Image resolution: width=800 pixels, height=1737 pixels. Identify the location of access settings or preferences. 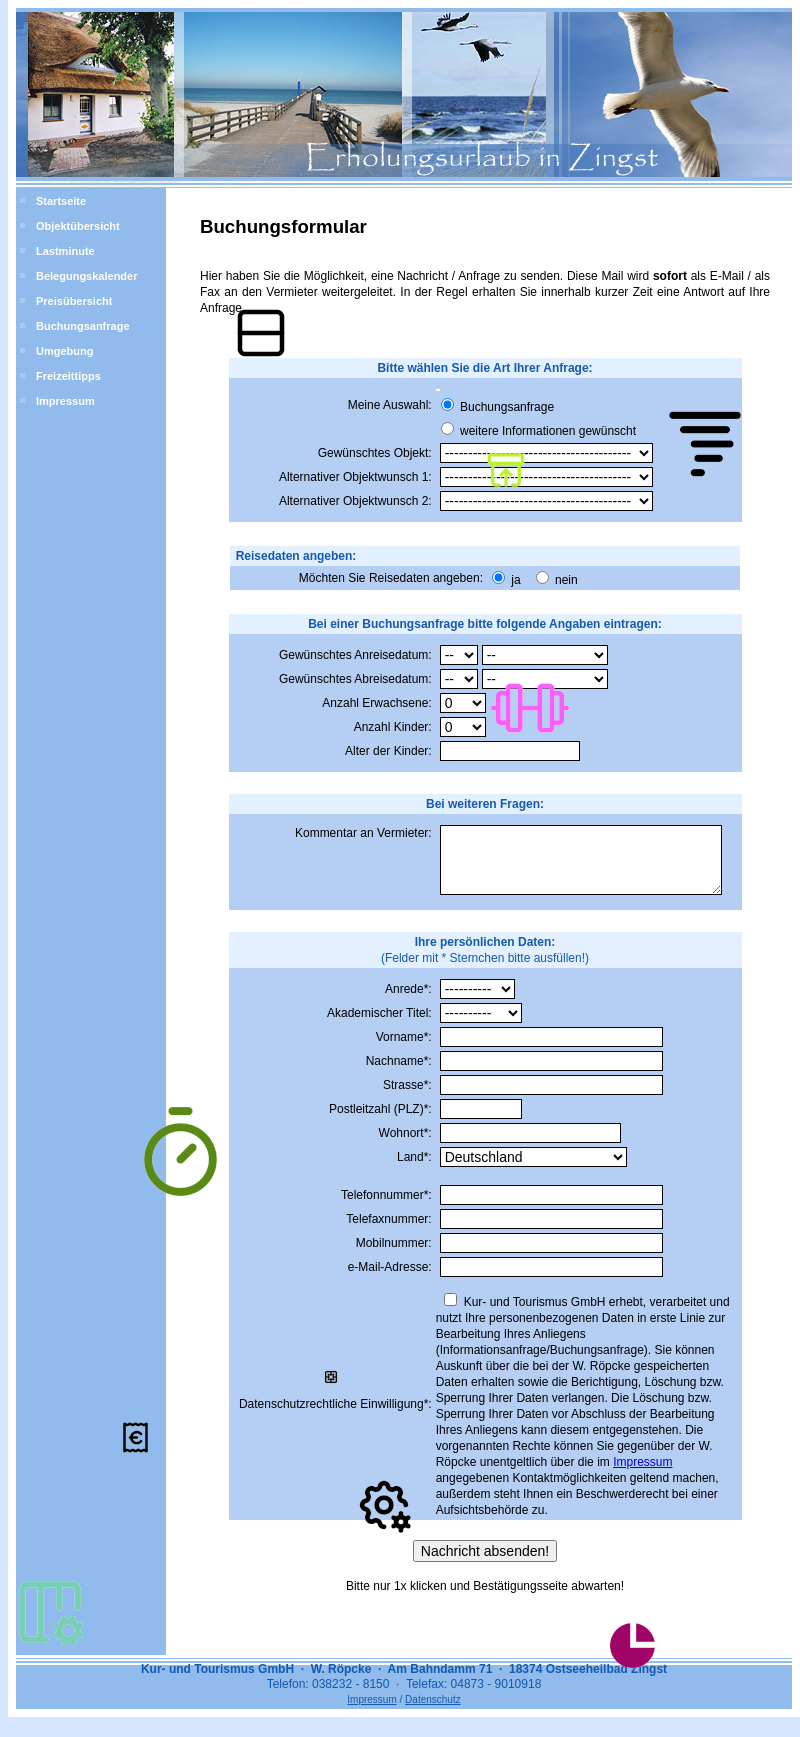
(384, 1505).